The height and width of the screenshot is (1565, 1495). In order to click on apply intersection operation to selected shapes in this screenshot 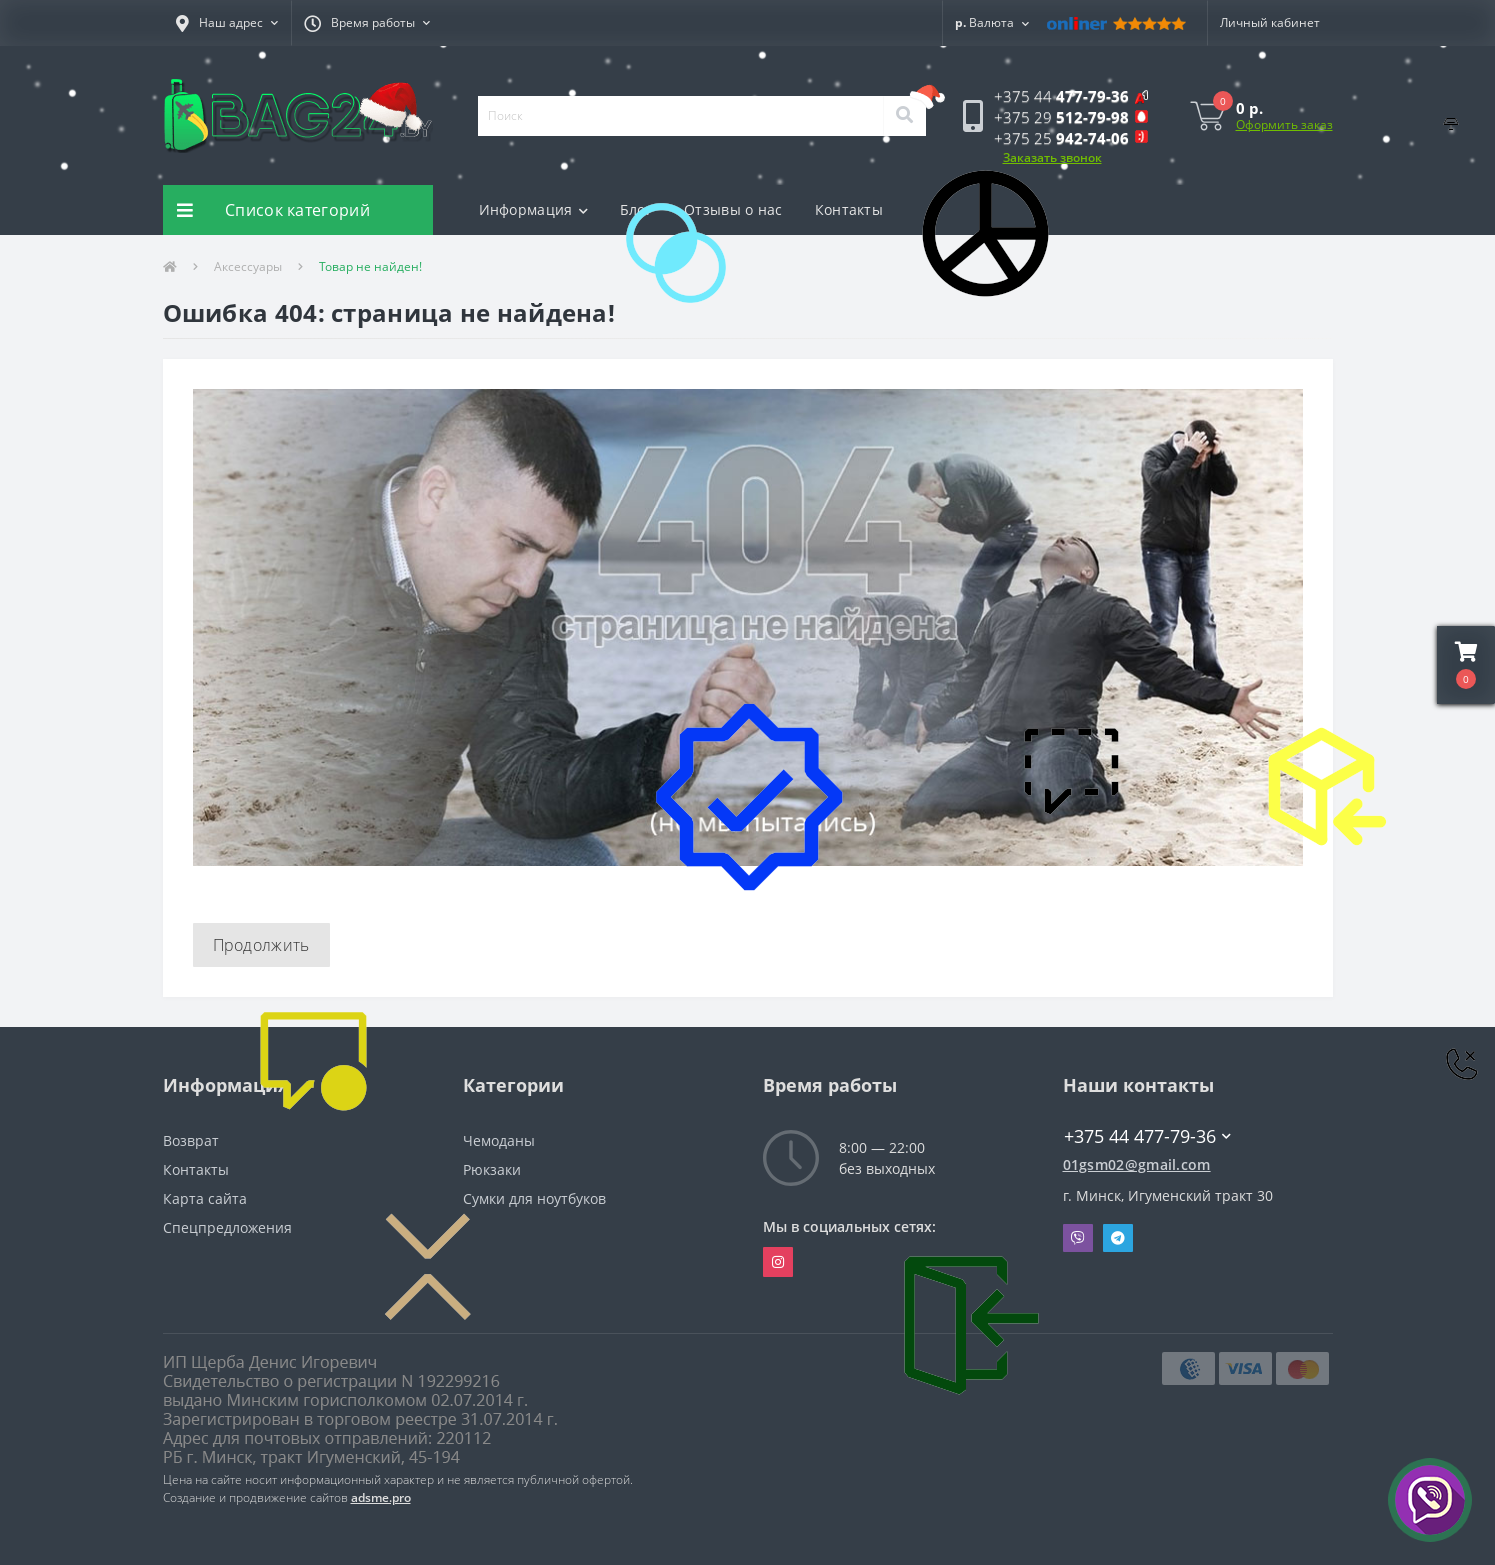, I will do `click(676, 253)`.